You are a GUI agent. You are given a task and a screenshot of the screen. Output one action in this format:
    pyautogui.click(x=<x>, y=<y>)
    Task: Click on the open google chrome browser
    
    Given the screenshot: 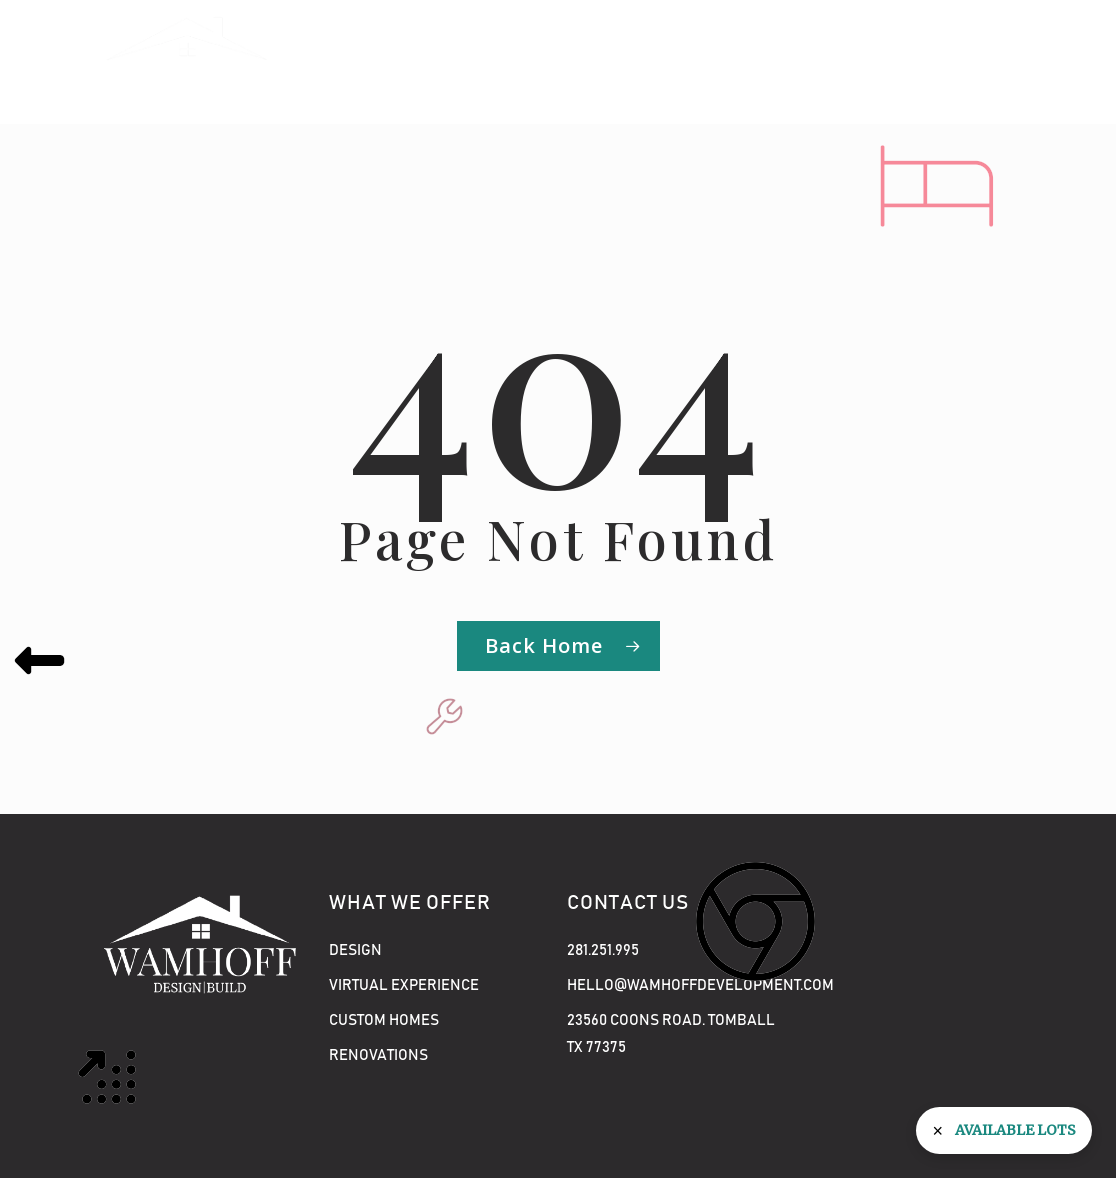 What is the action you would take?
    pyautogui.click(x=755, y=921)
    